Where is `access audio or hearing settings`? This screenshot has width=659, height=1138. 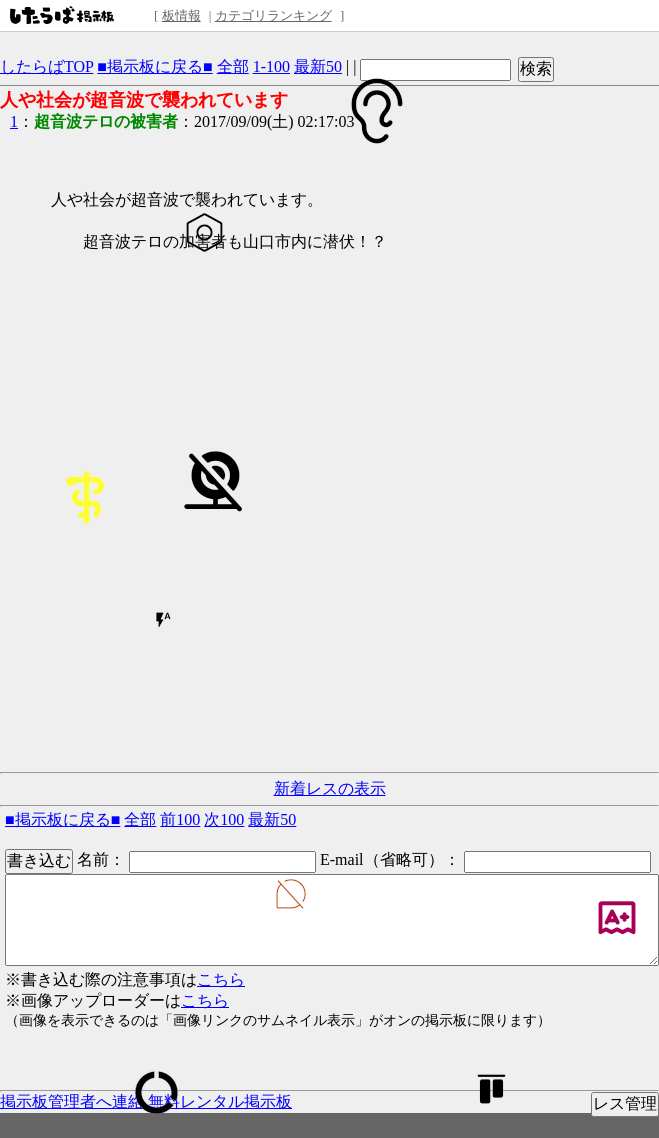 access audio or hearing settings is located at coordinates (377, 111).